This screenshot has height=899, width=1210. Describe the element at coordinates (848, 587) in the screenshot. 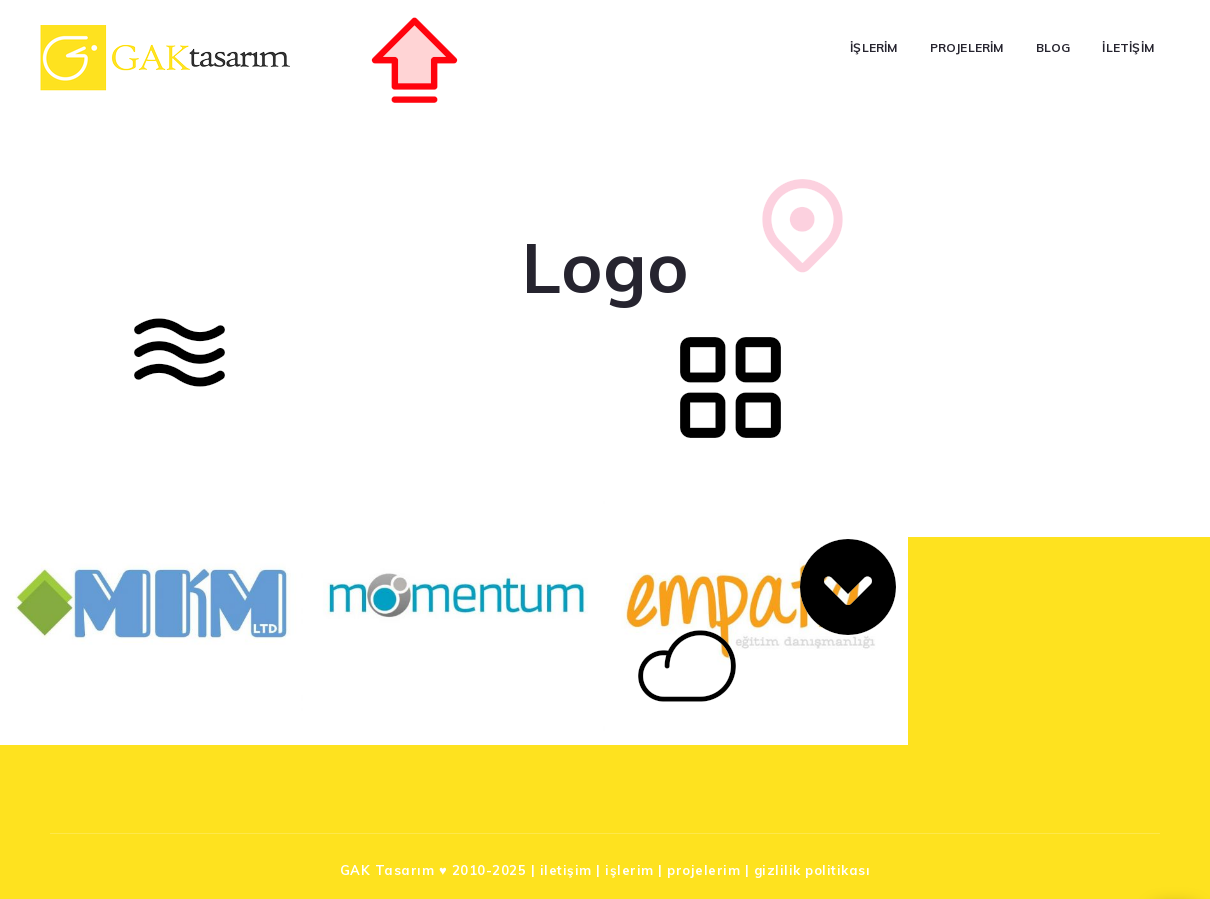

I see `expand content or show more details` at that location.